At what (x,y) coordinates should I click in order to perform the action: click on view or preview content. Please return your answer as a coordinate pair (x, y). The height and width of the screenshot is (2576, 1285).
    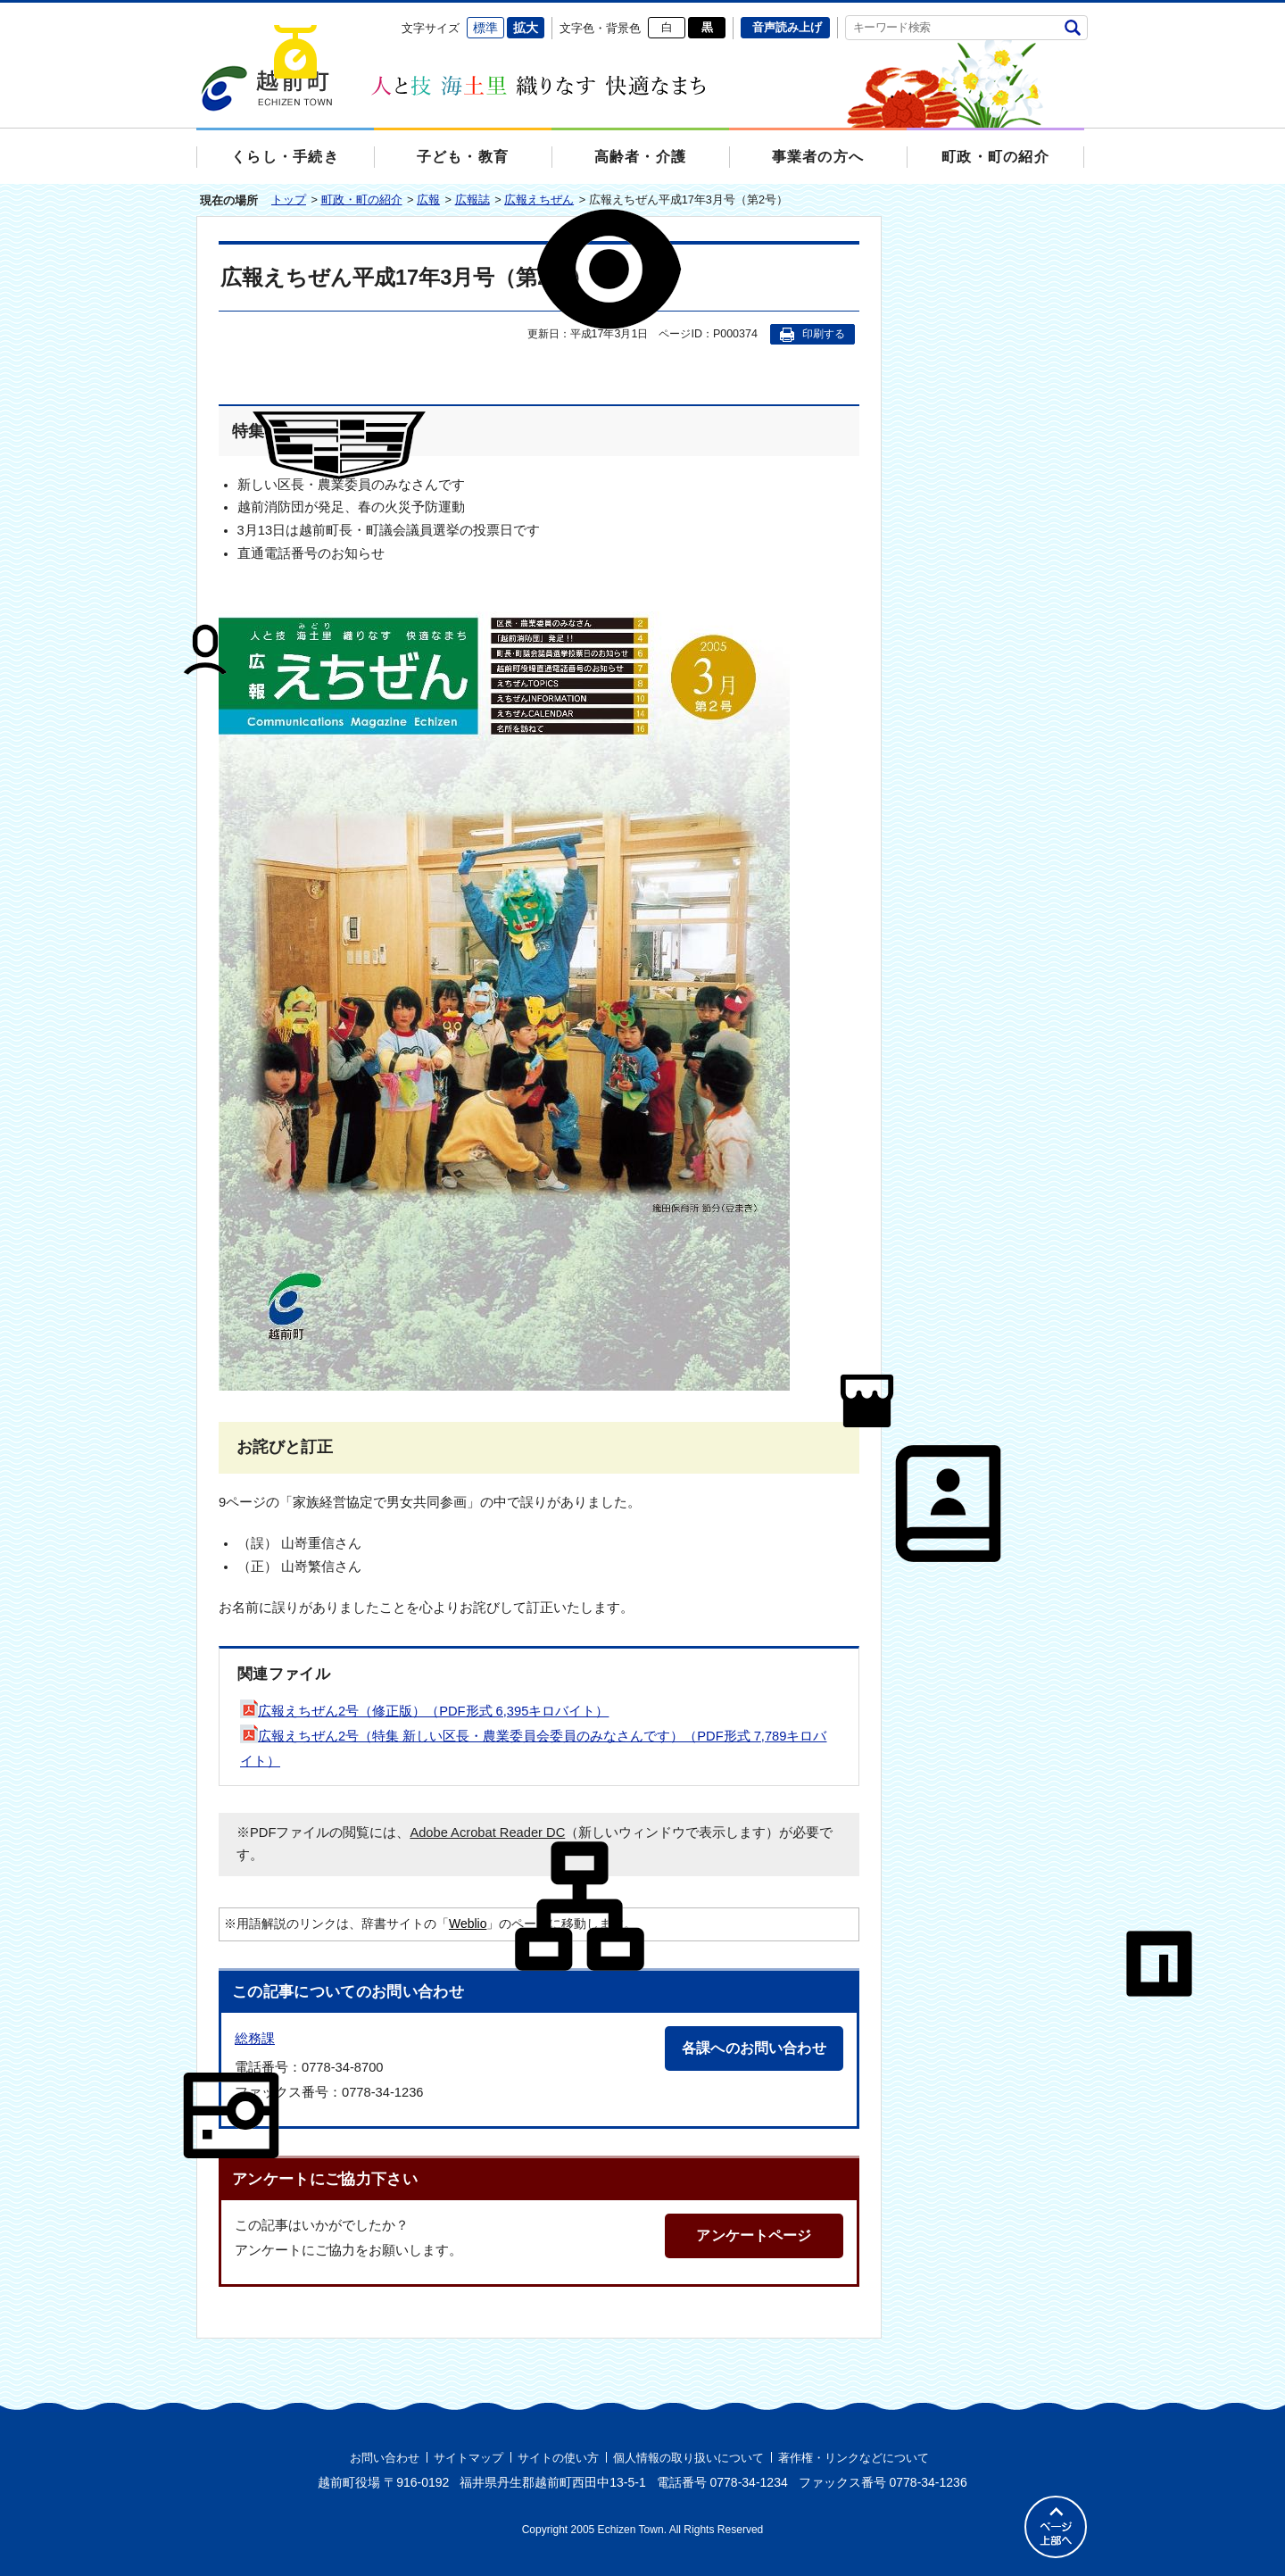
    Looking at the image, I should click on (609, 269).